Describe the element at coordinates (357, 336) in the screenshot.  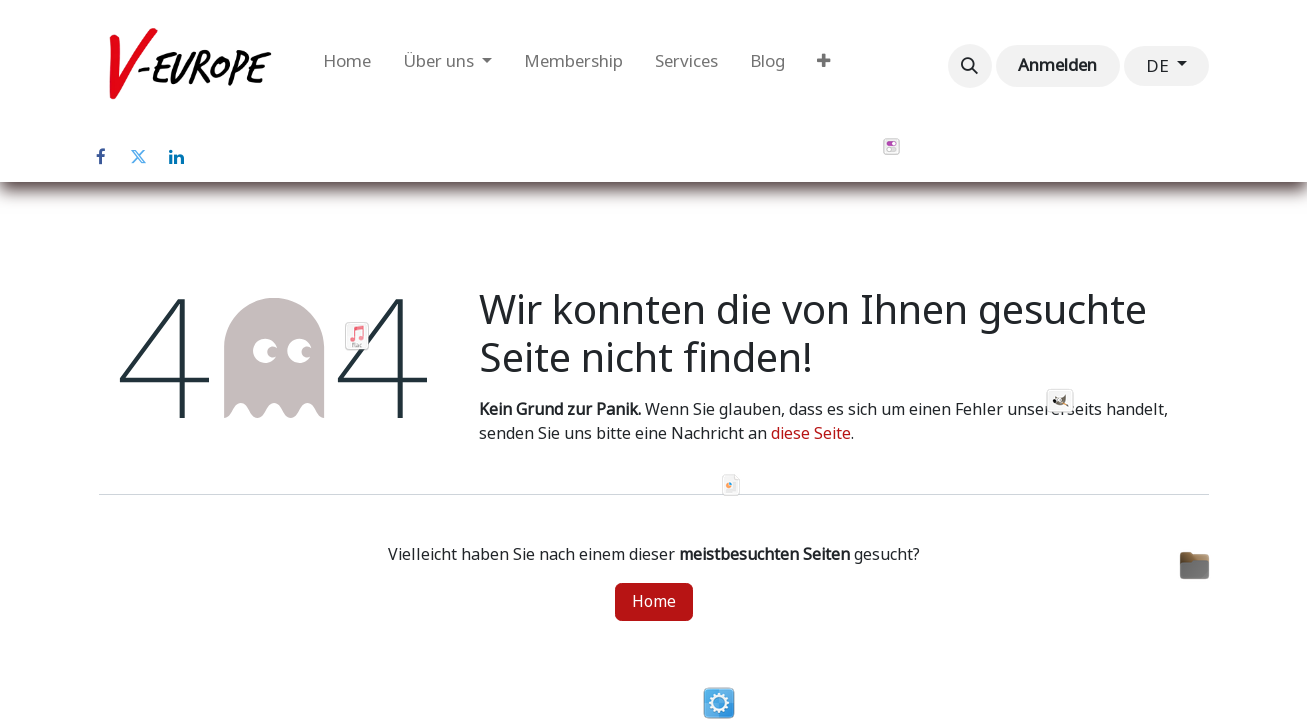
I see `a flac audio file` at that location.